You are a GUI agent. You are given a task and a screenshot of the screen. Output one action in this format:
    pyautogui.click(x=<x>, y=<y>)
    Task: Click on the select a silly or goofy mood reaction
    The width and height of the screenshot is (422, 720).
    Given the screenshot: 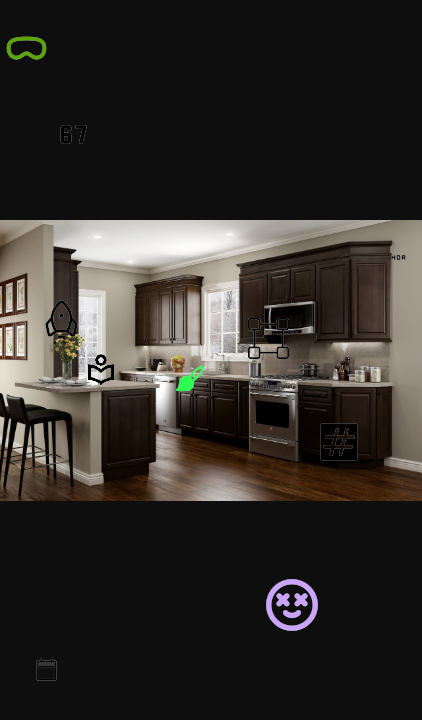 What is the action you would take?
    pyautogui.click(x=292, y=605)
    